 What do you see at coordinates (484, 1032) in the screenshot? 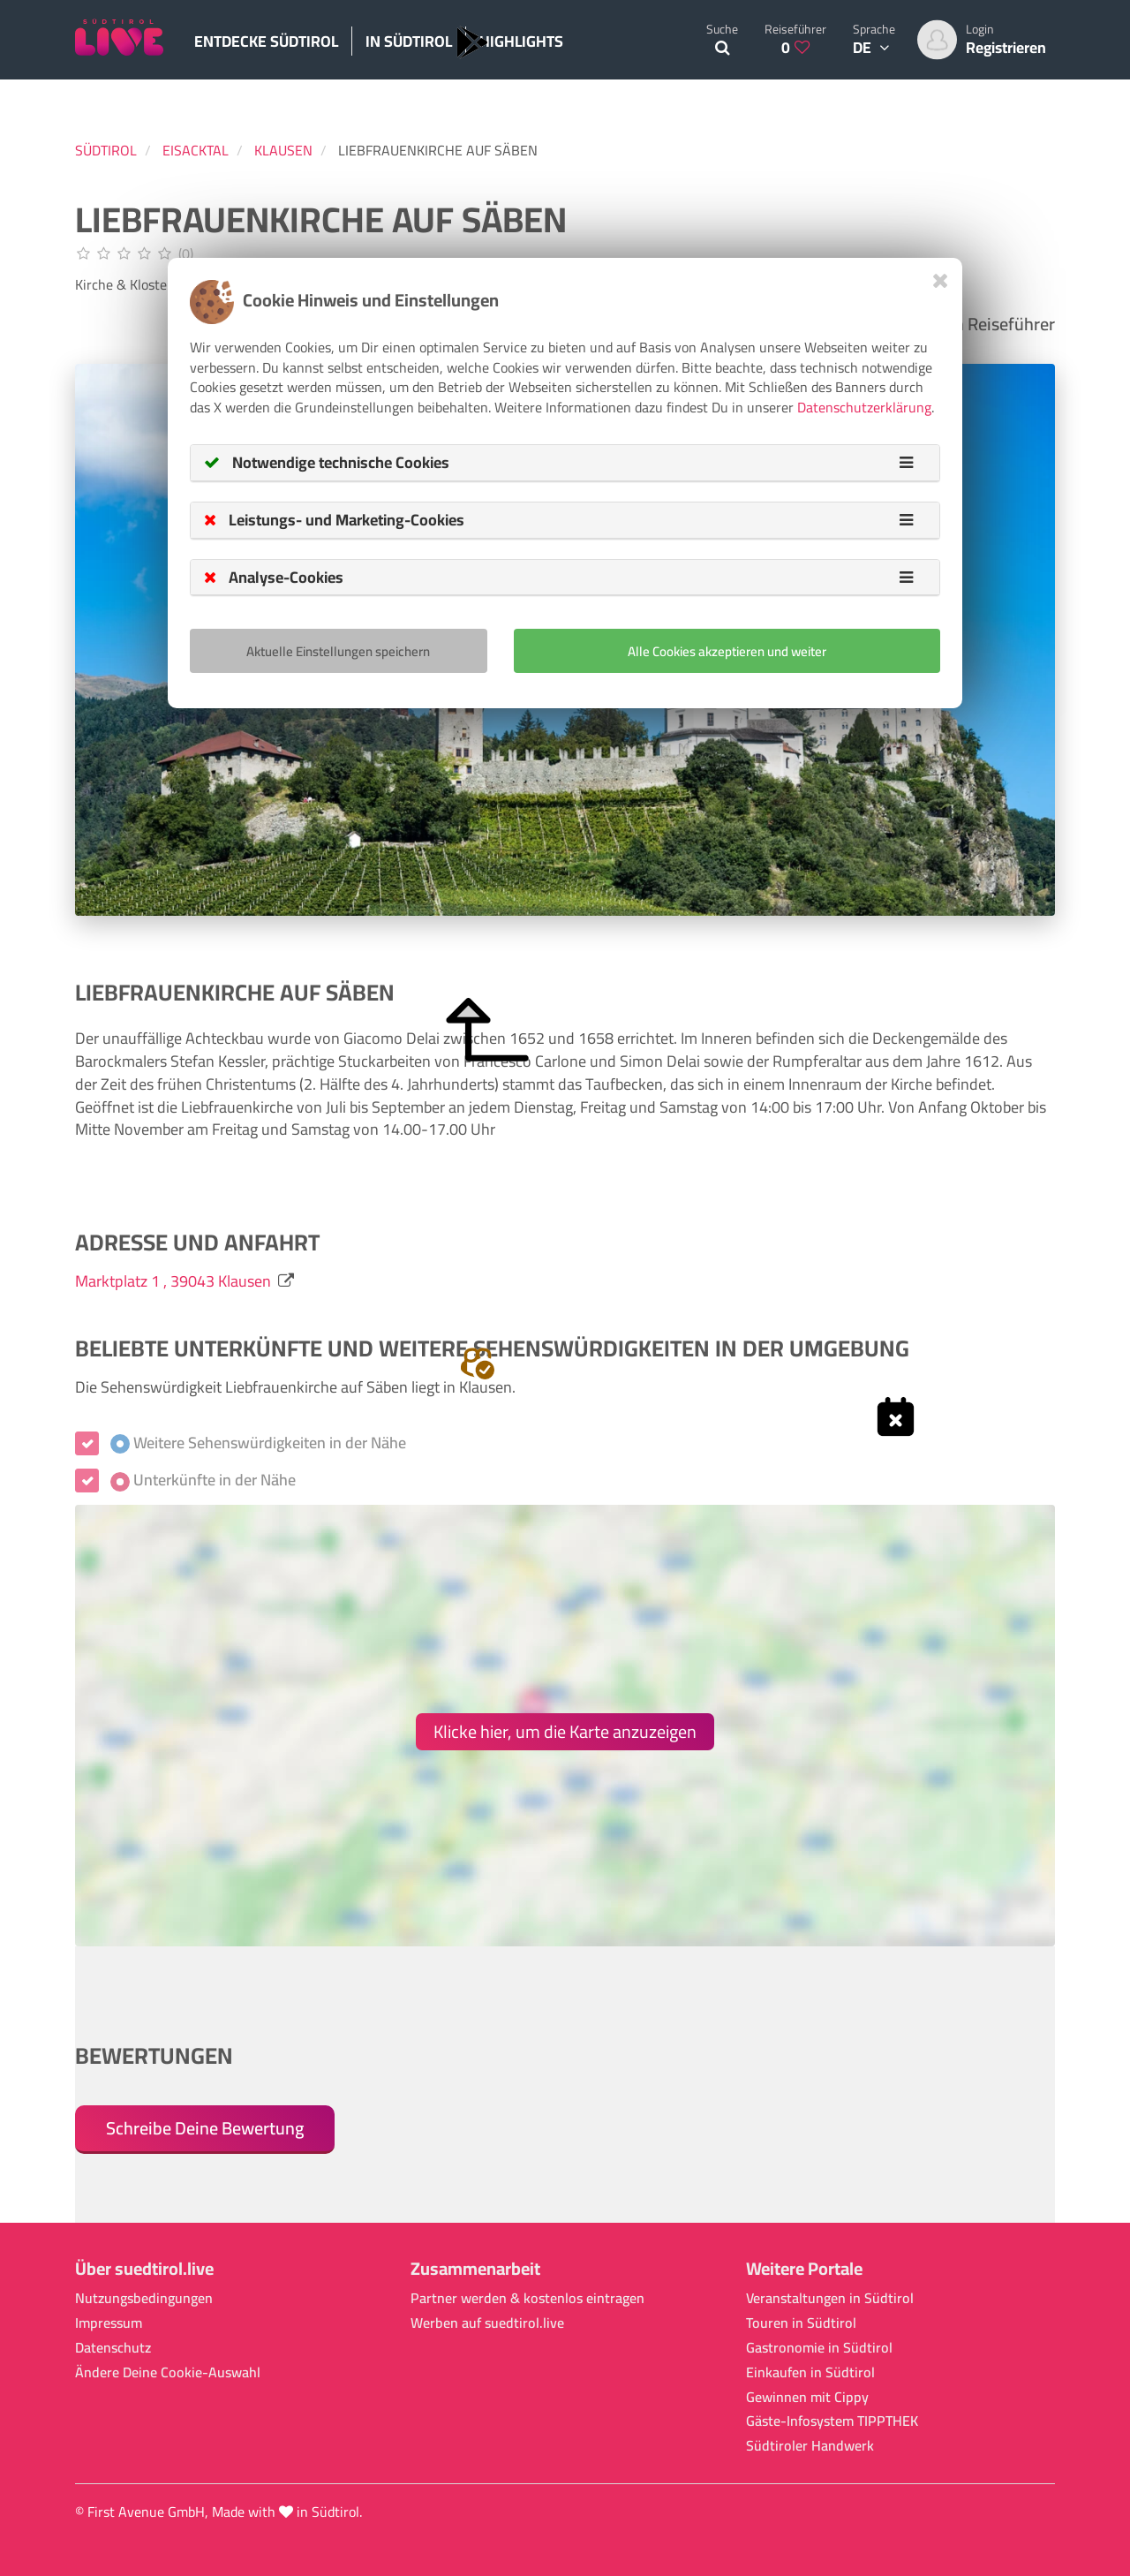
I see `go back and return to top` at bounding box center [484, 1032].